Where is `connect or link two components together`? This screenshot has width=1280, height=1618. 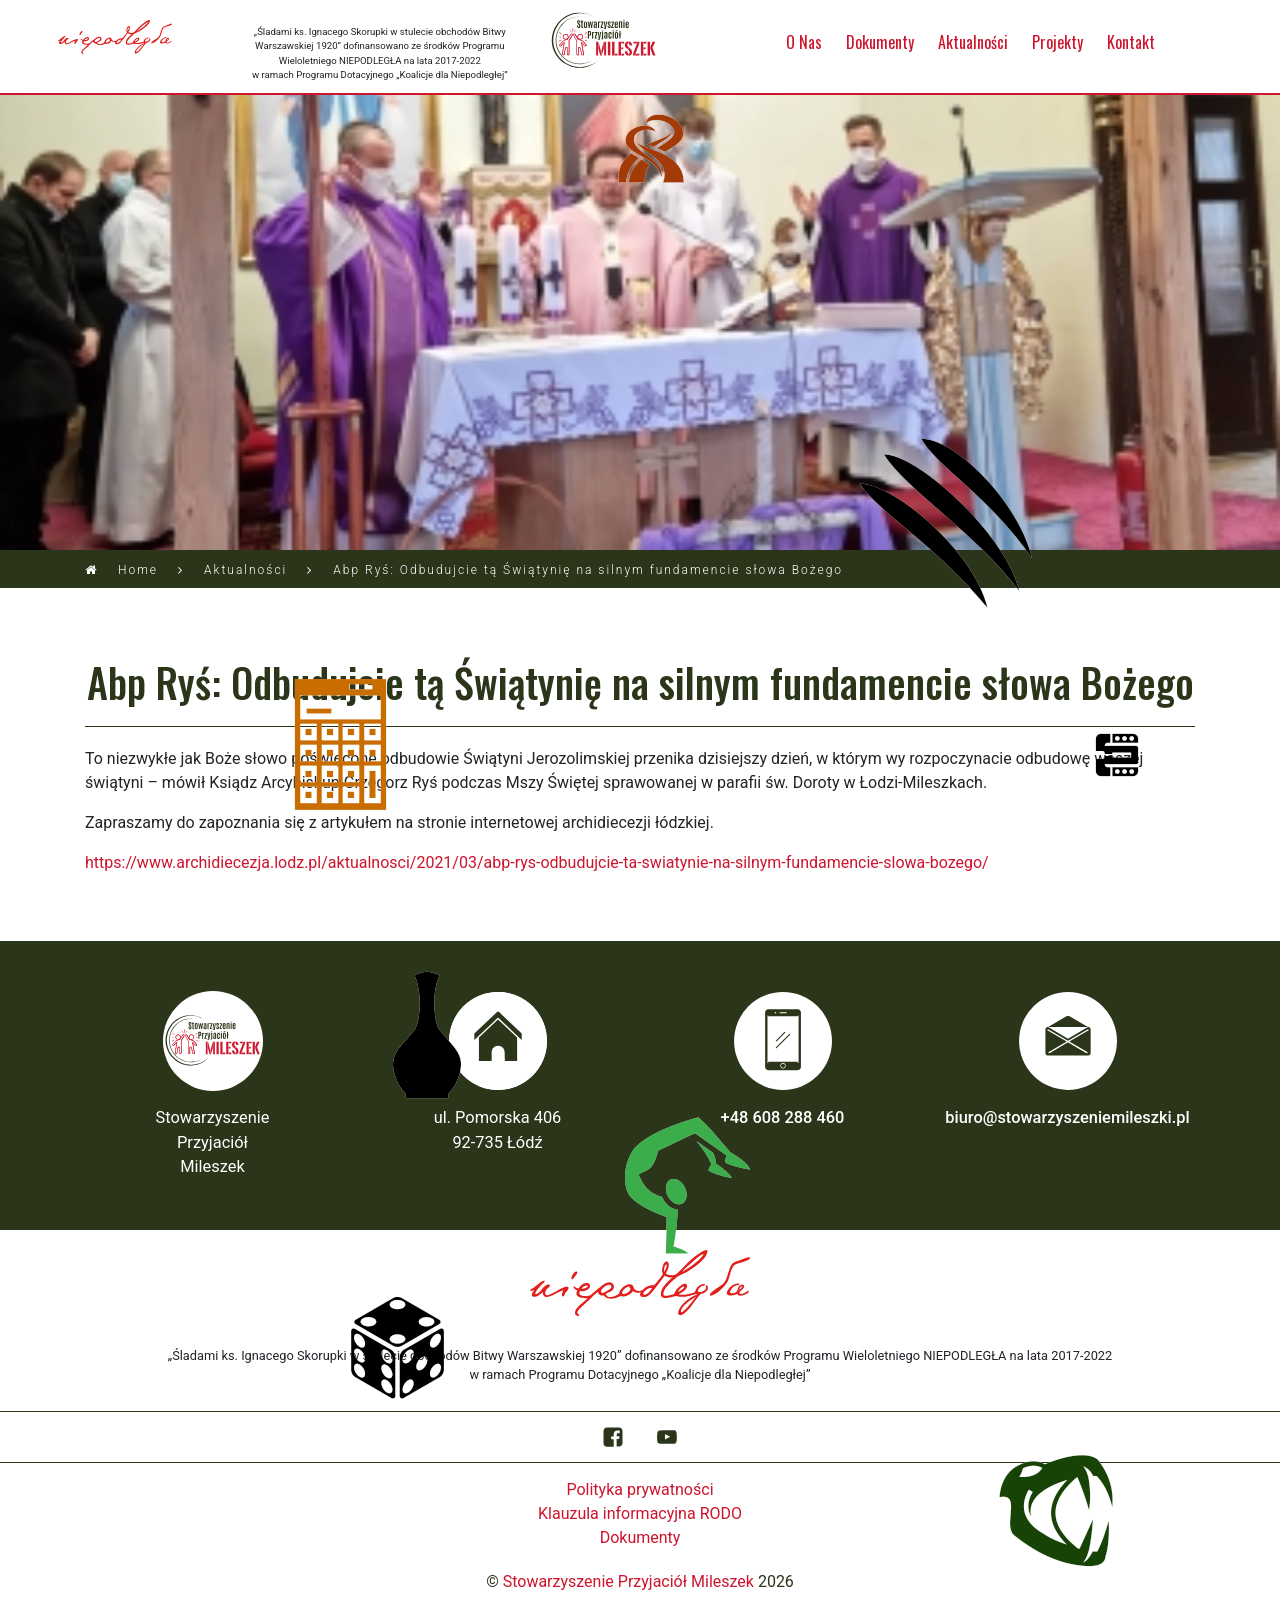
connect or link two components together is located at coordinates (1117, 755).